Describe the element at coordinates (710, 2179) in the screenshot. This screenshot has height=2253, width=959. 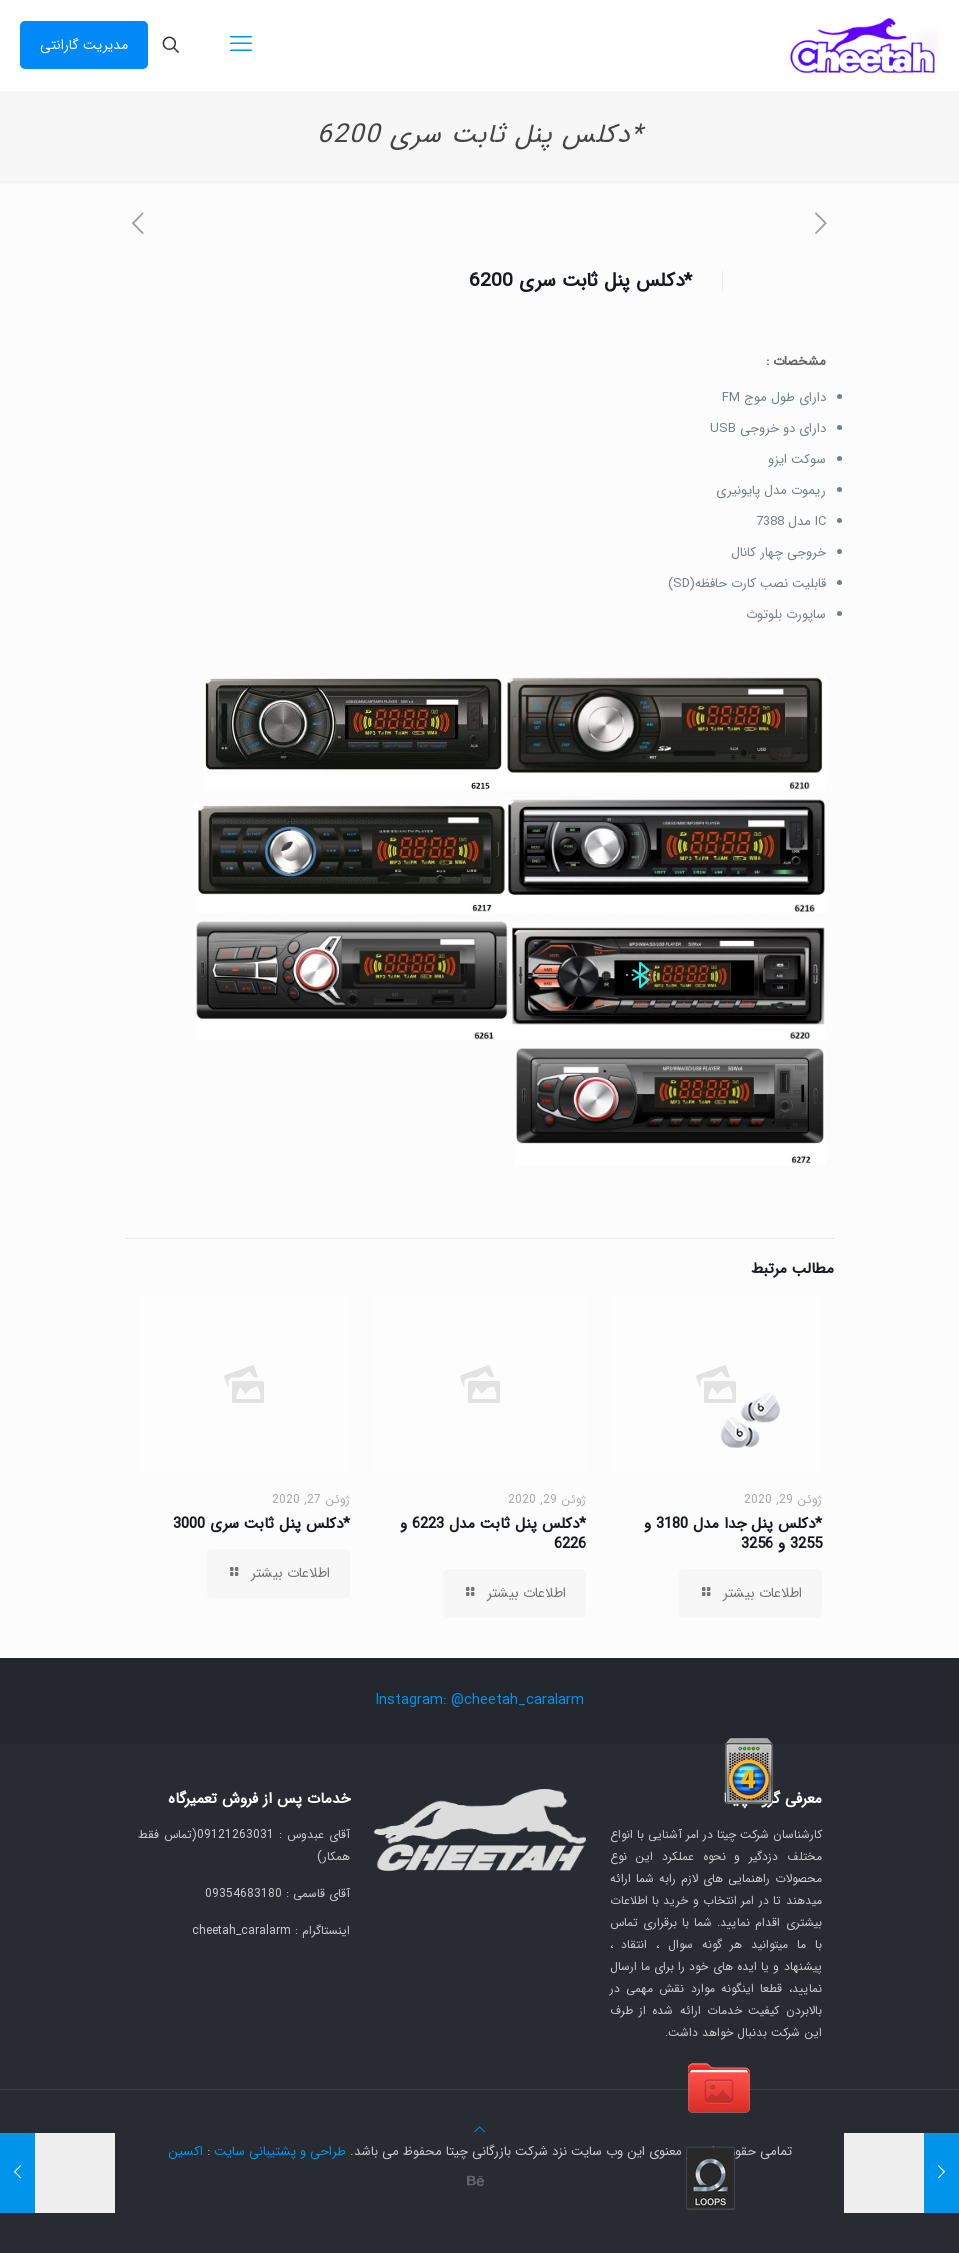
I see `manage Apple Loops storage in GarageBand` at that location.